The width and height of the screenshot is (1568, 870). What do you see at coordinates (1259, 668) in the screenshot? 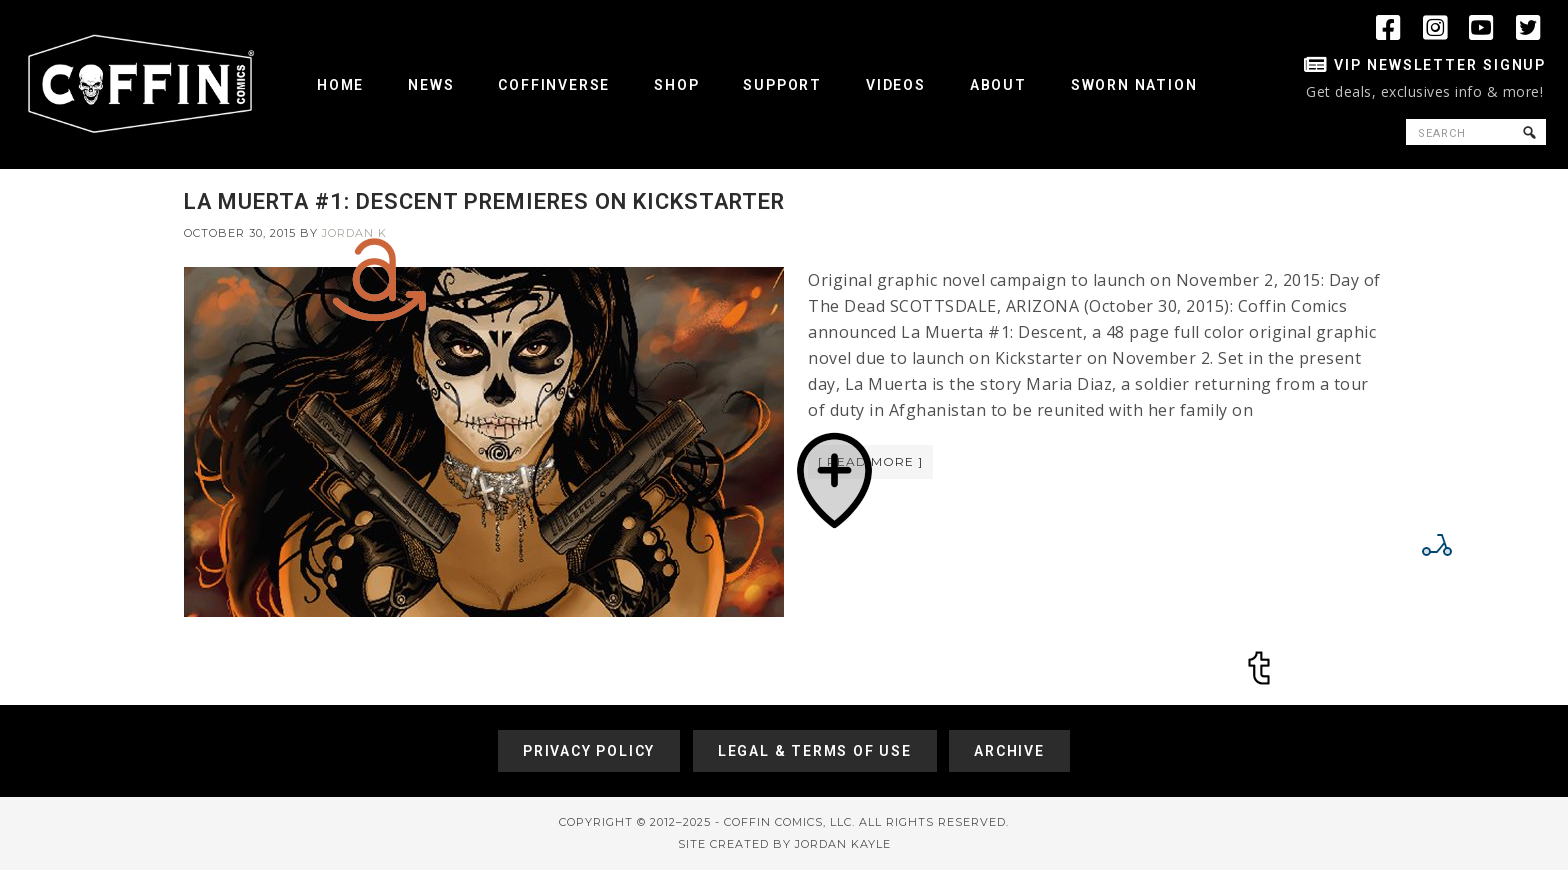
I see `open tumblr app` at bounding box center [1259, 668].